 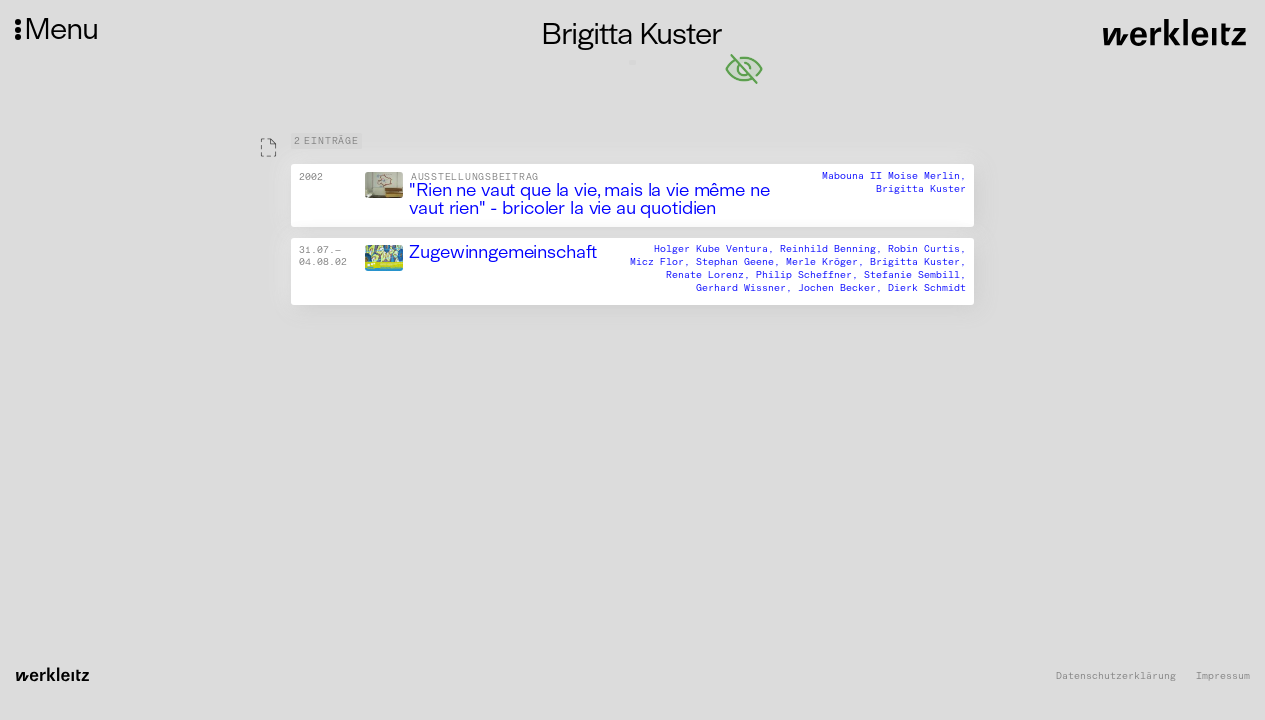 What do you see at coordinates (268, 147) in the screenshot?
I see `upload or select a file` at bounding box center [268, 147].